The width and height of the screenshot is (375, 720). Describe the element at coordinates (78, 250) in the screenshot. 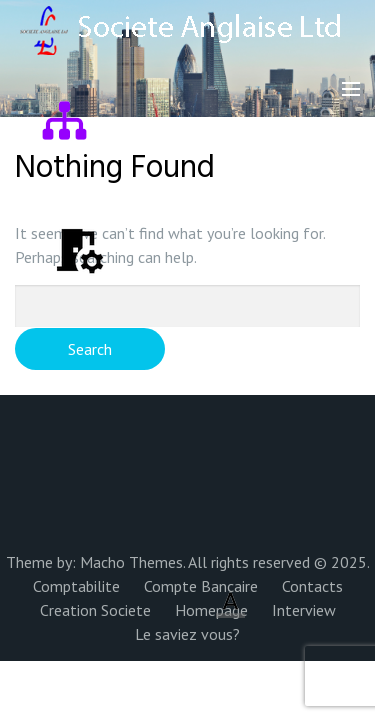

I see `adjust room or space settings` at that location.